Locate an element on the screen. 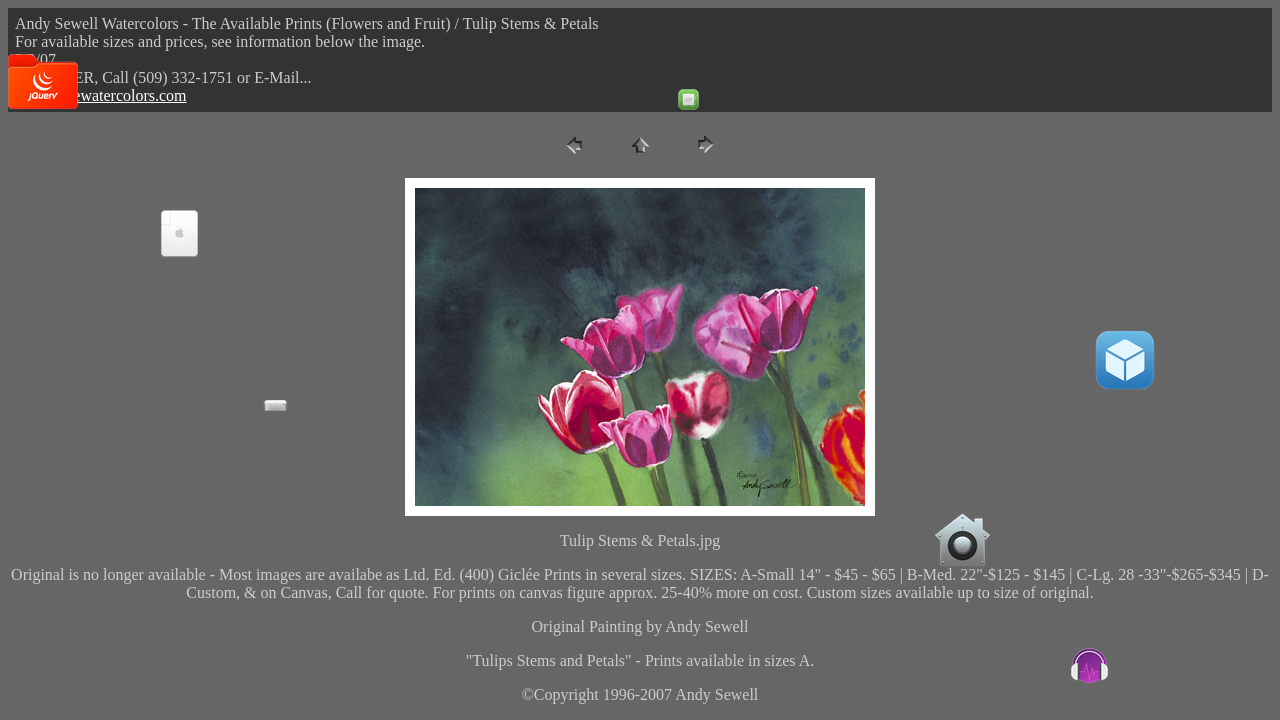 The width and height of the screenshot is (1280, 720). mac mini server device is located at coordinates (275, 403).